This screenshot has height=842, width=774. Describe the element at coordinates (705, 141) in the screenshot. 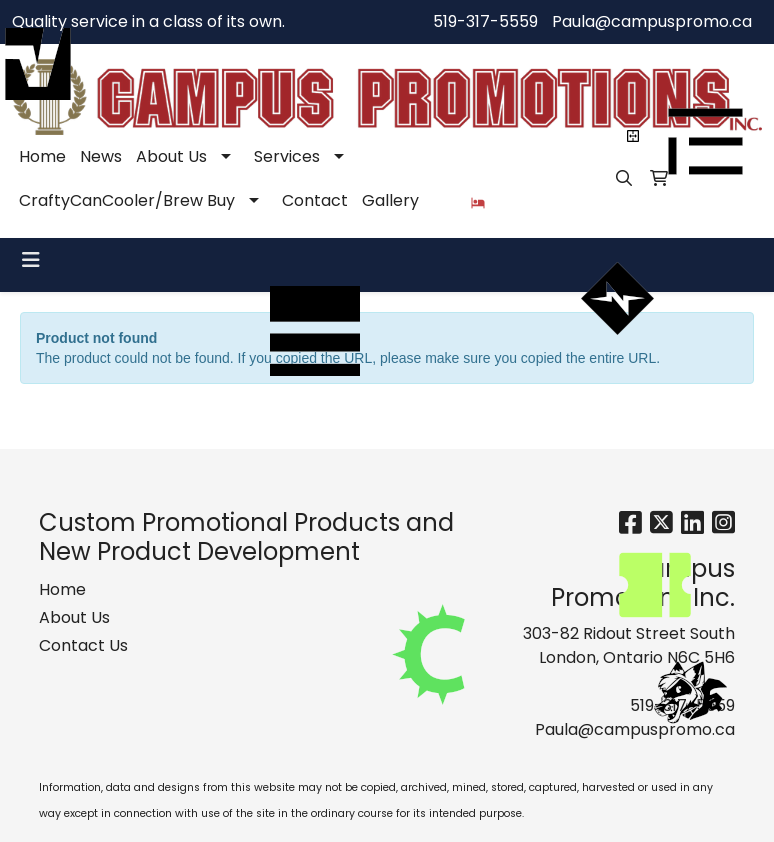

I see `insert a block quote` at that location.